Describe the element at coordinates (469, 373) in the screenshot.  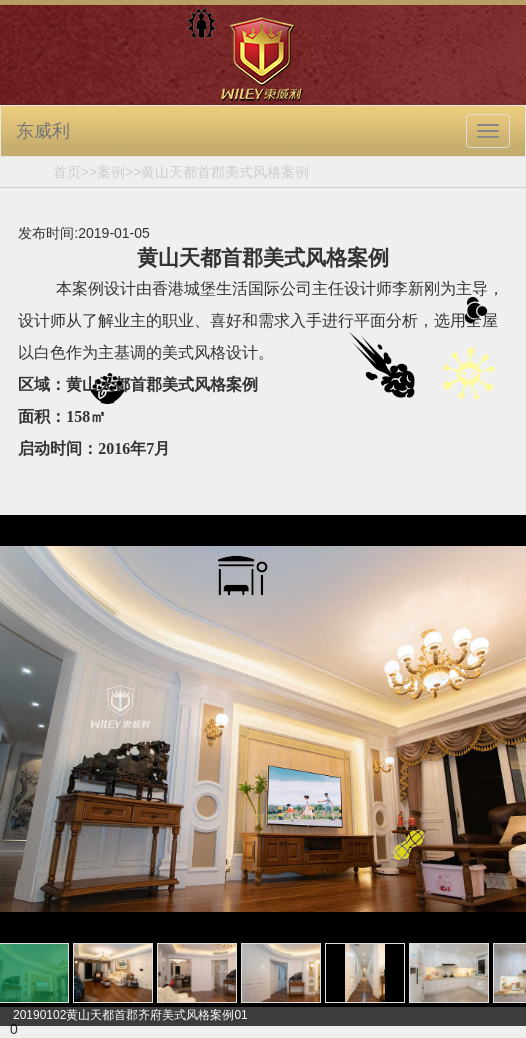
I see `a quirky or playful weather indicator for sunny conditions` at that location.